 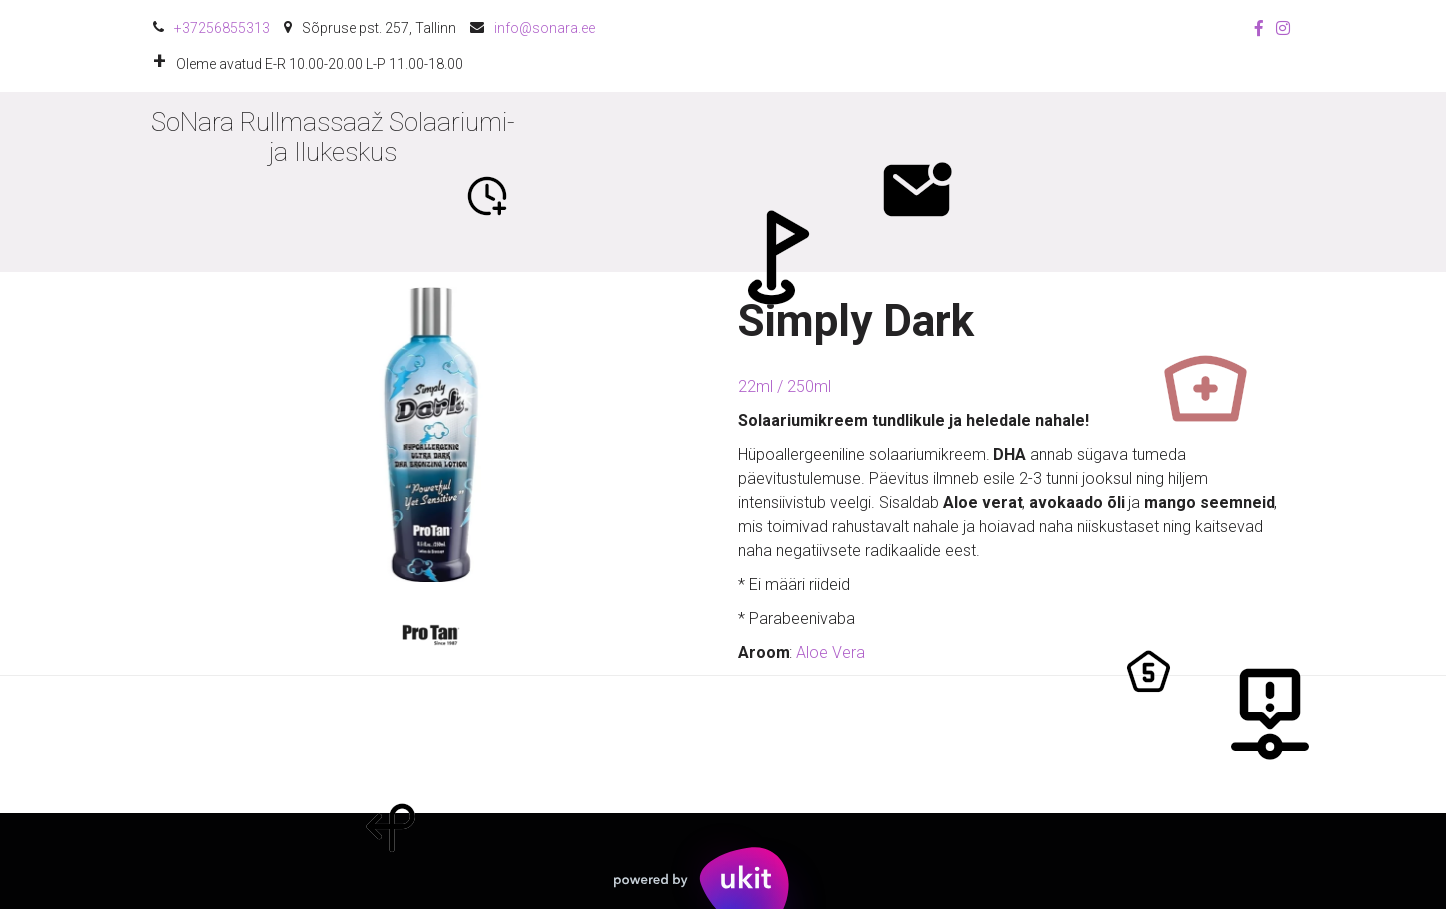 I want to click on view golf course or club information, so click(x=771, y=257).